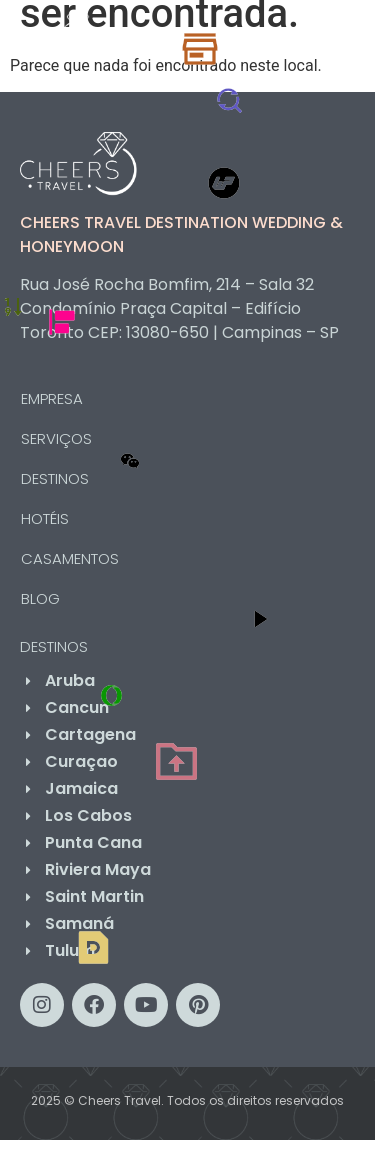 This screenshot has width=375, height=1162. Describe the element at coordinates (130, 461) in the screenshot. I see `open wechat messaging app` at that location.